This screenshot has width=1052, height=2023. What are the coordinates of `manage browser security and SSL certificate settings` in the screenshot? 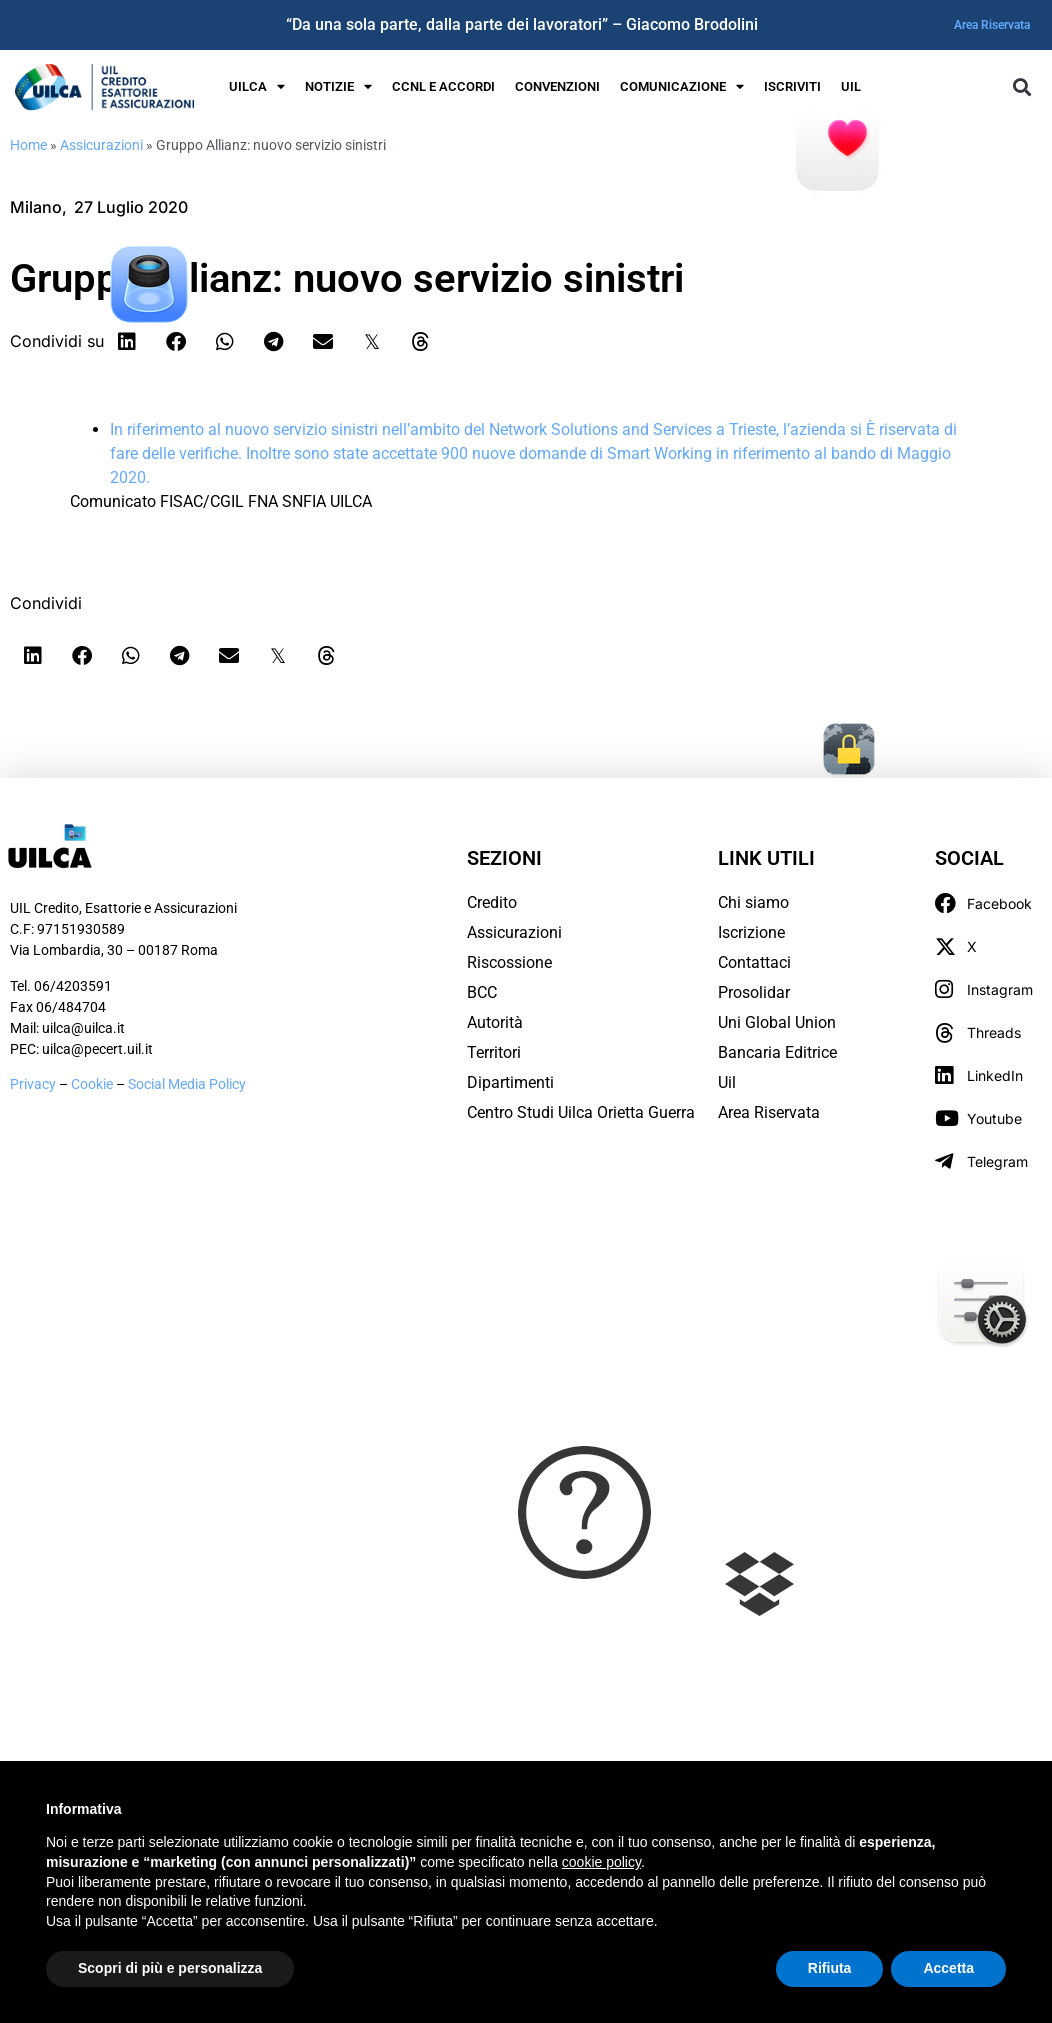 It's located at (849, 749).